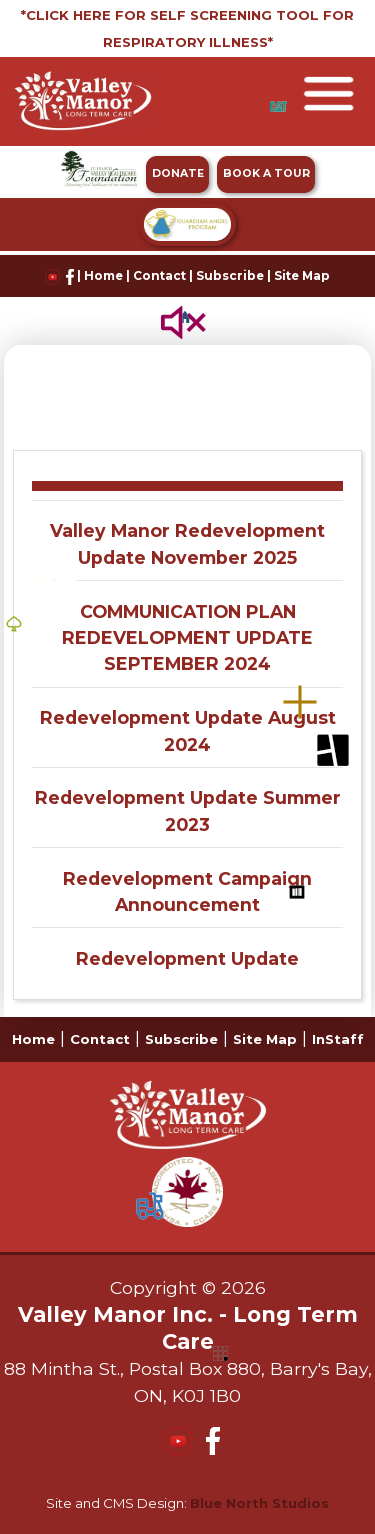 The height and width of the screenshot is (1534, 375). I want to click on caterpillar inc. company logo, so click(278, 106).